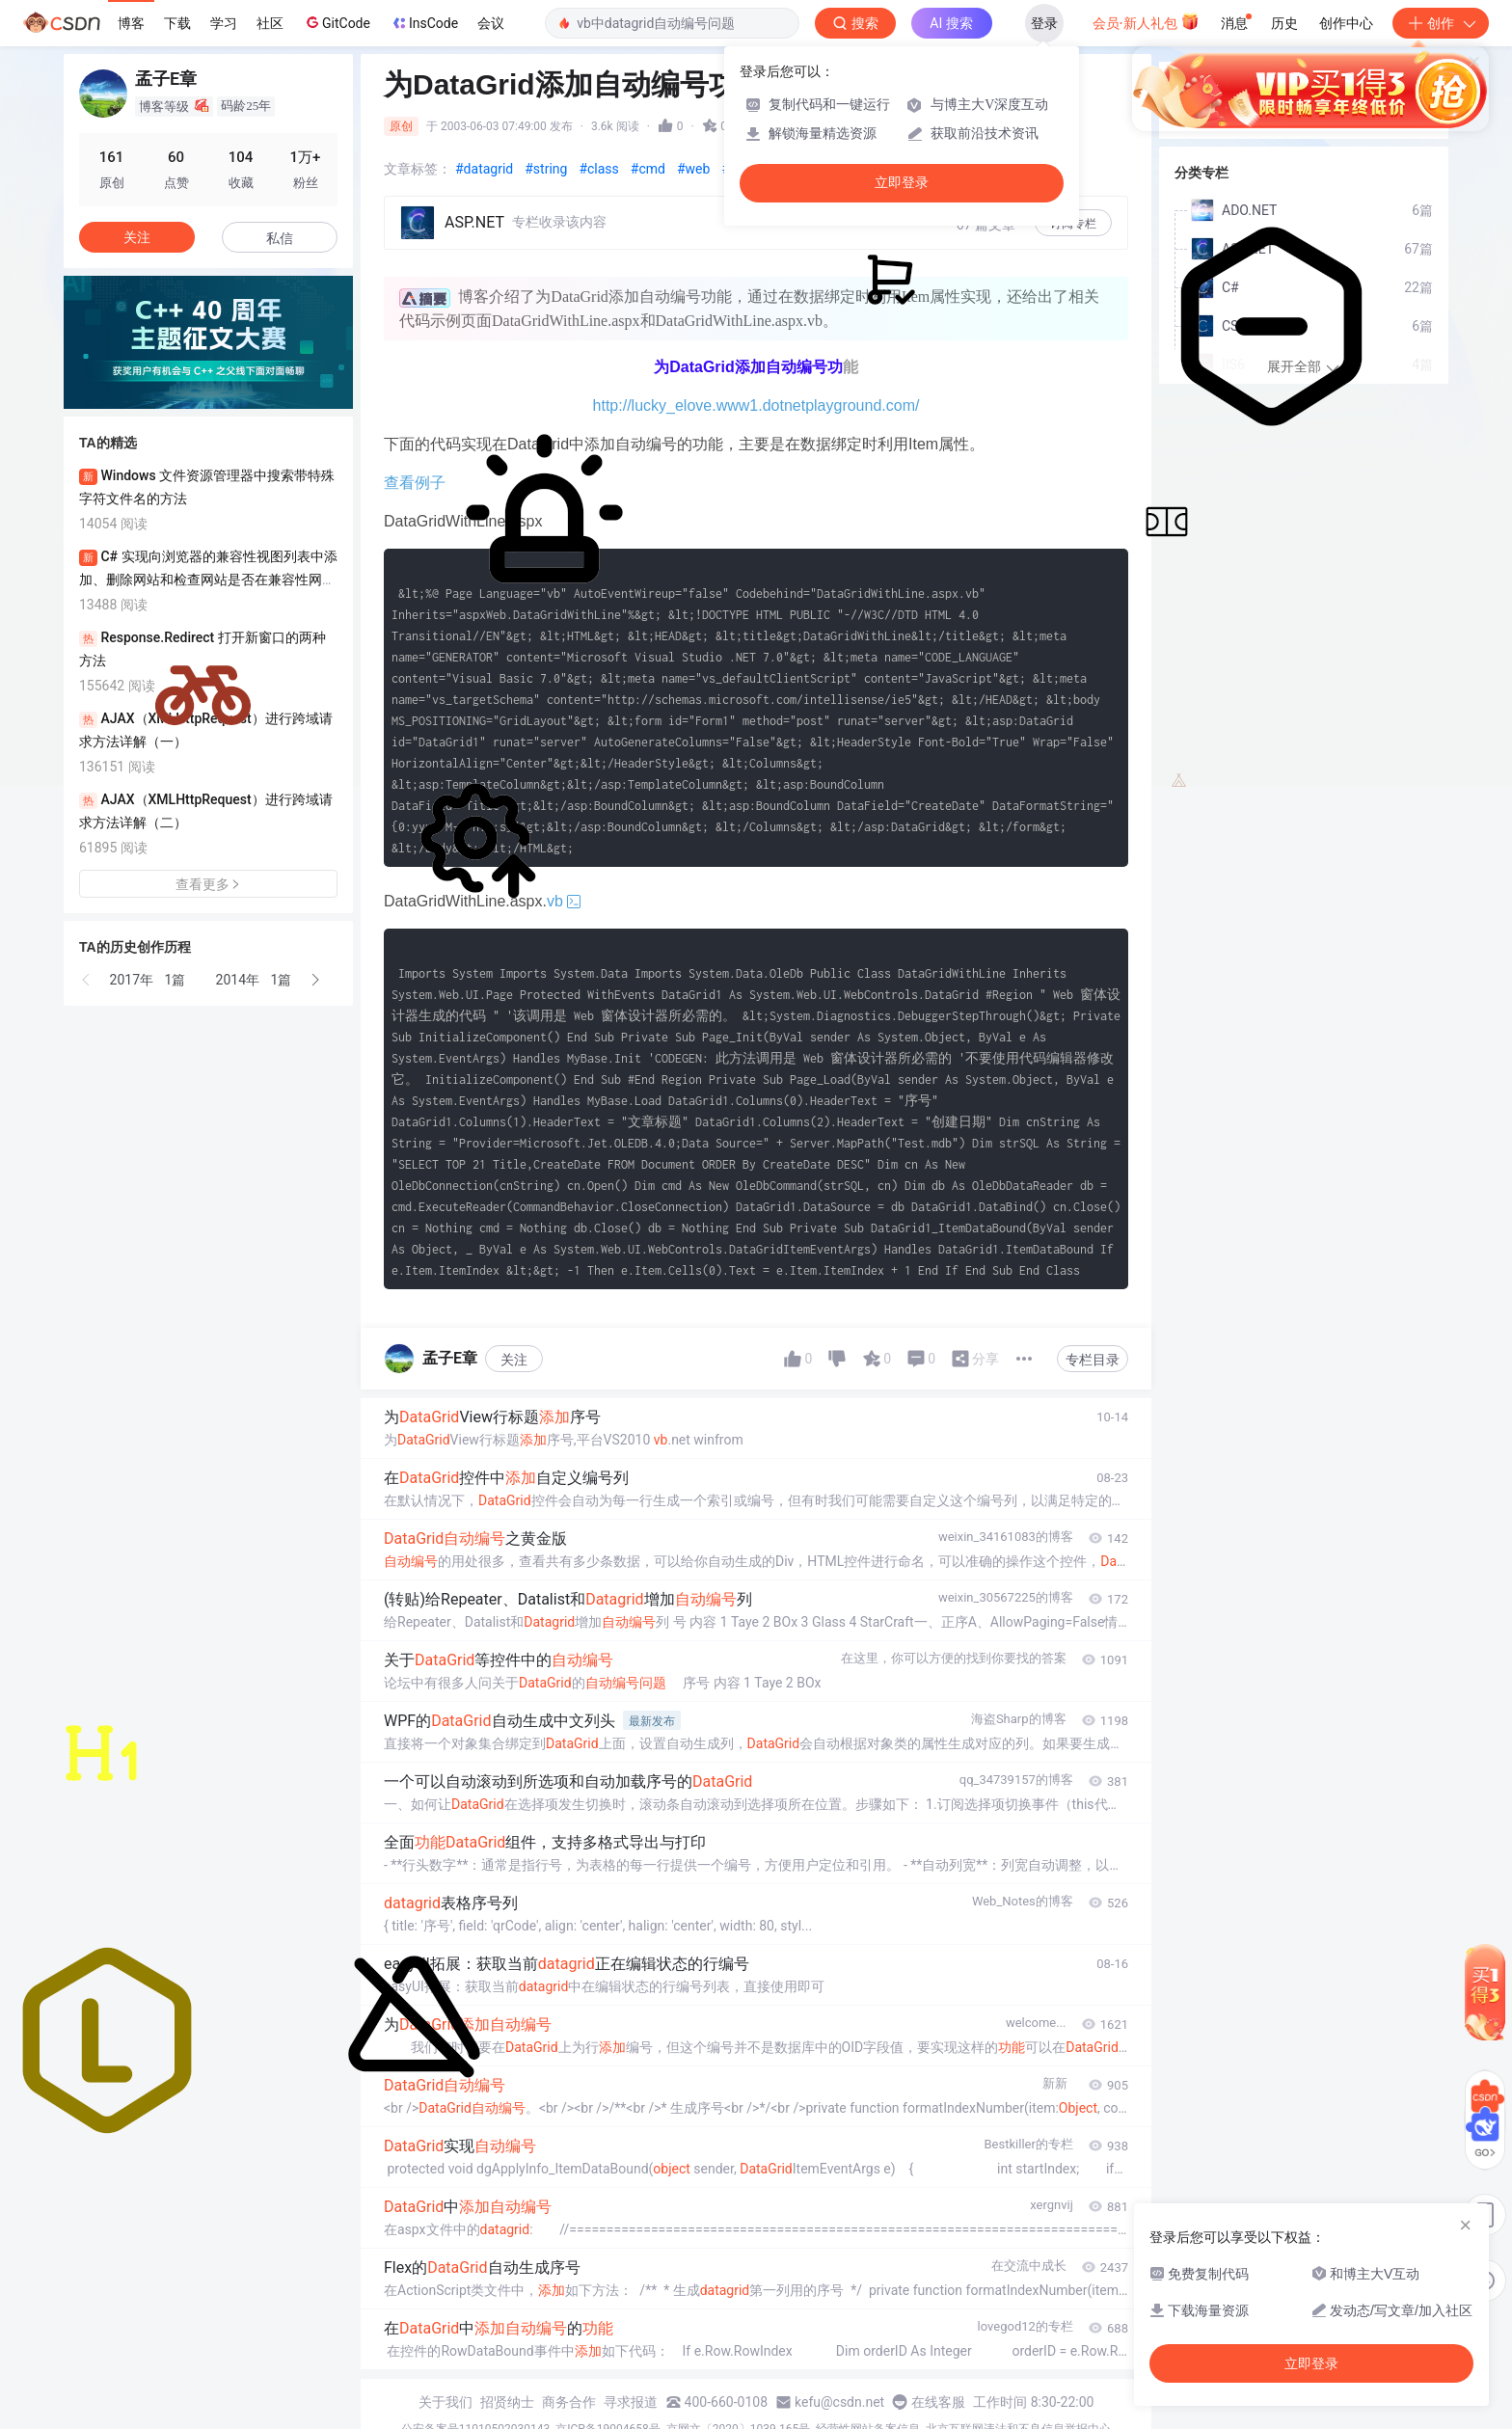 This screenshot has height=2429, width=1512. I want to click on remove item from collection, so click(1271, 326).